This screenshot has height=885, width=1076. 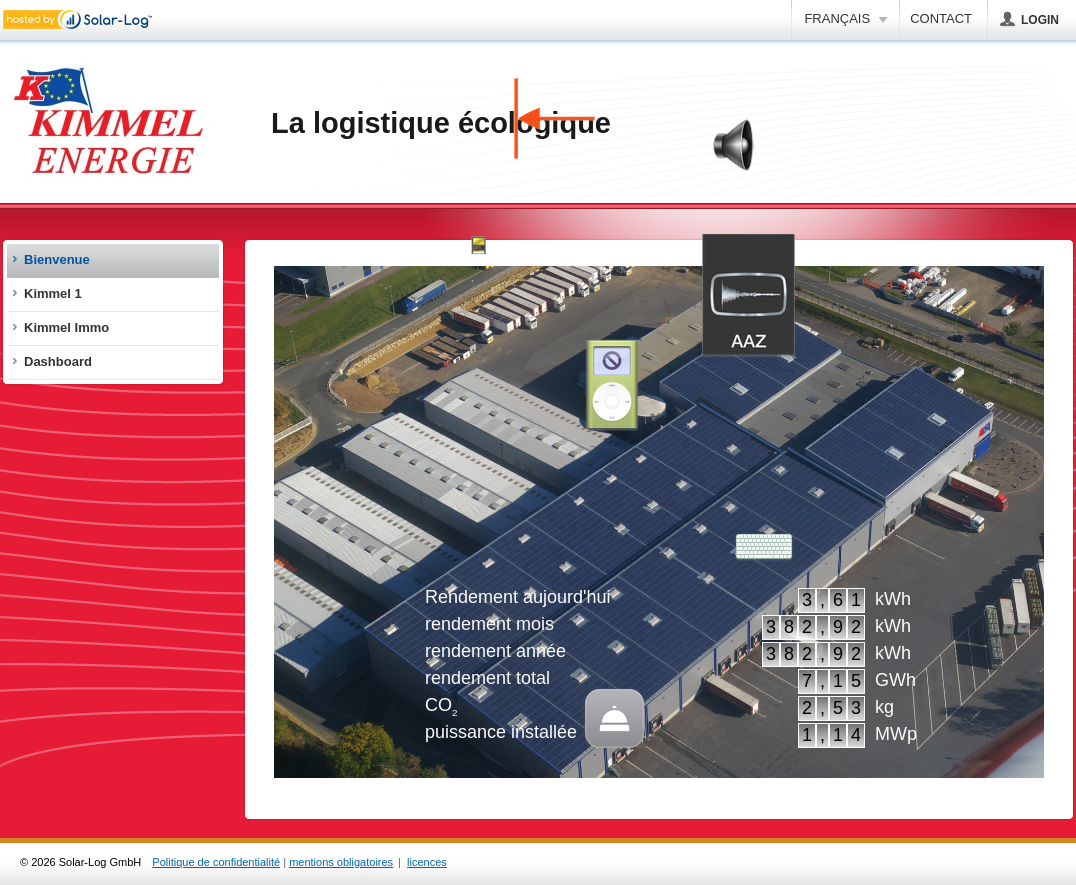 What do you see at coordinates (734, 145) in the screenshot?
I see `access audio library in iMovie` at bounding box center [734, 145].